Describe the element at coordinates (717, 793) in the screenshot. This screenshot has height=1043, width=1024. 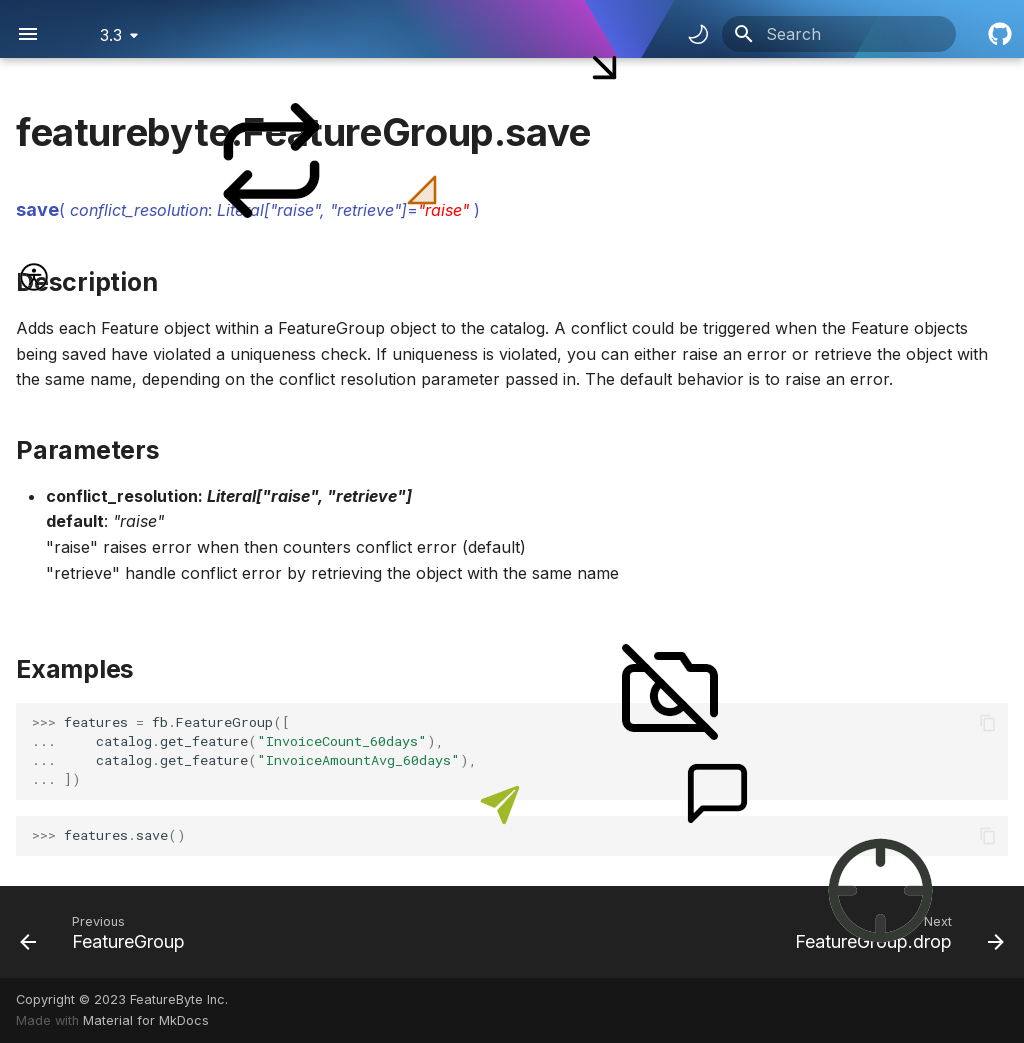
I see `open messaging or chat` at that location.